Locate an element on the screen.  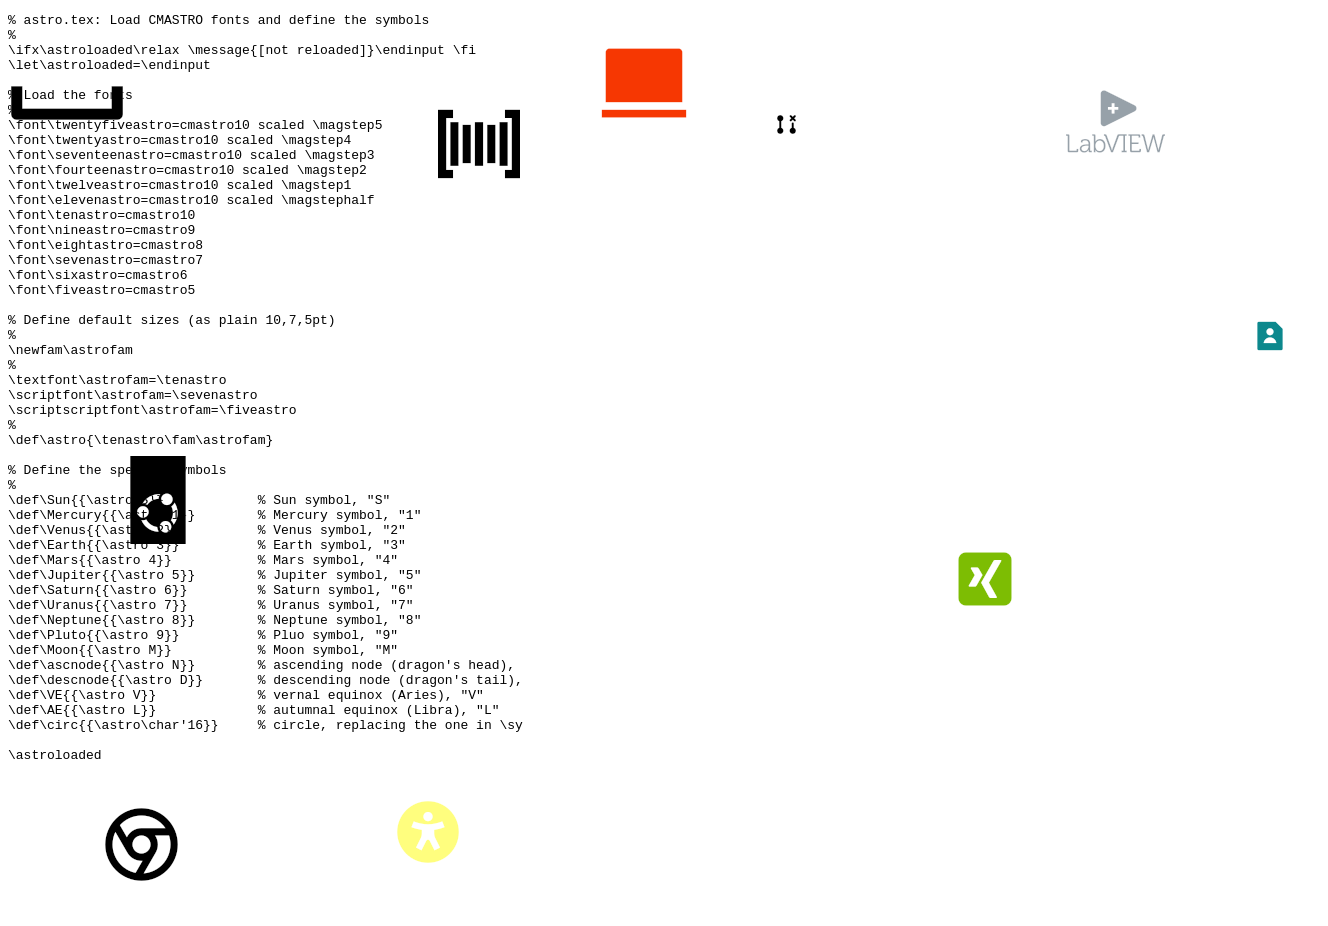
view user profile document is located at coordinates (1270, 336).